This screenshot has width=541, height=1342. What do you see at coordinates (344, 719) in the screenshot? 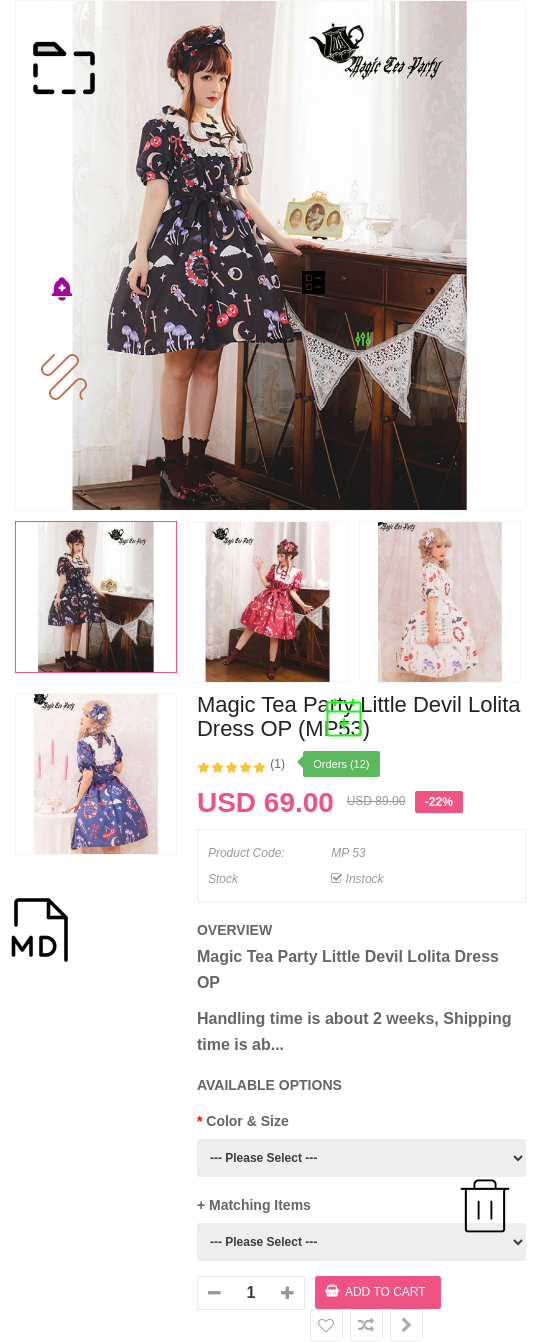
I see `add a new calendar event` at bounding box center [344, 719].